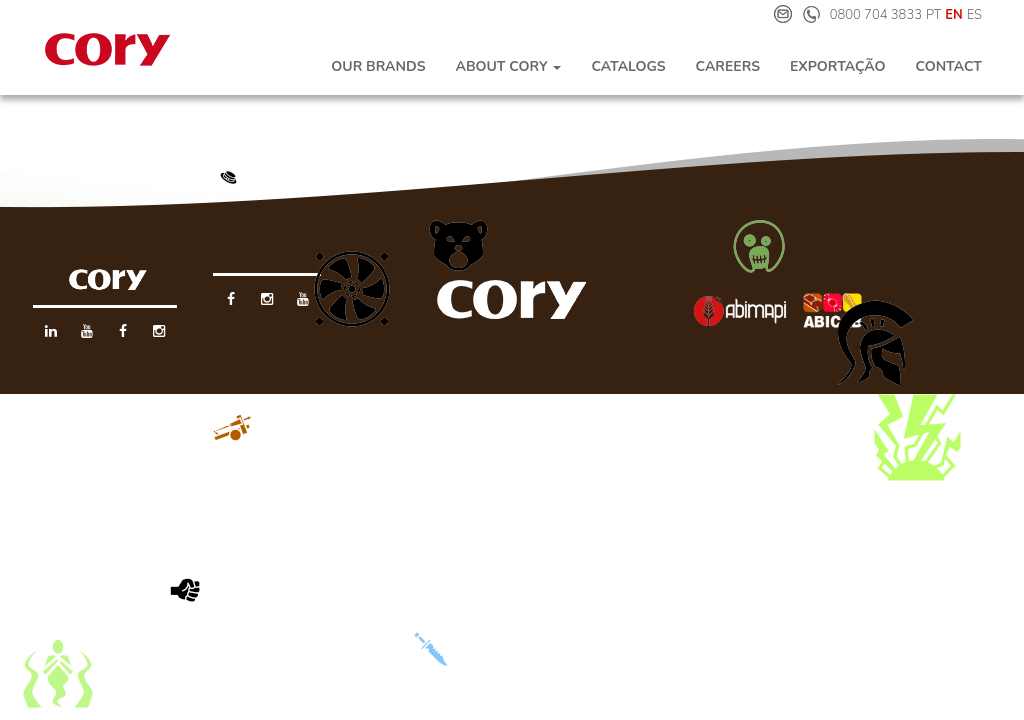  Describe the element at coordinates (875, 343) in the screenshot. I see `select warrior or spartan character class` at that location.